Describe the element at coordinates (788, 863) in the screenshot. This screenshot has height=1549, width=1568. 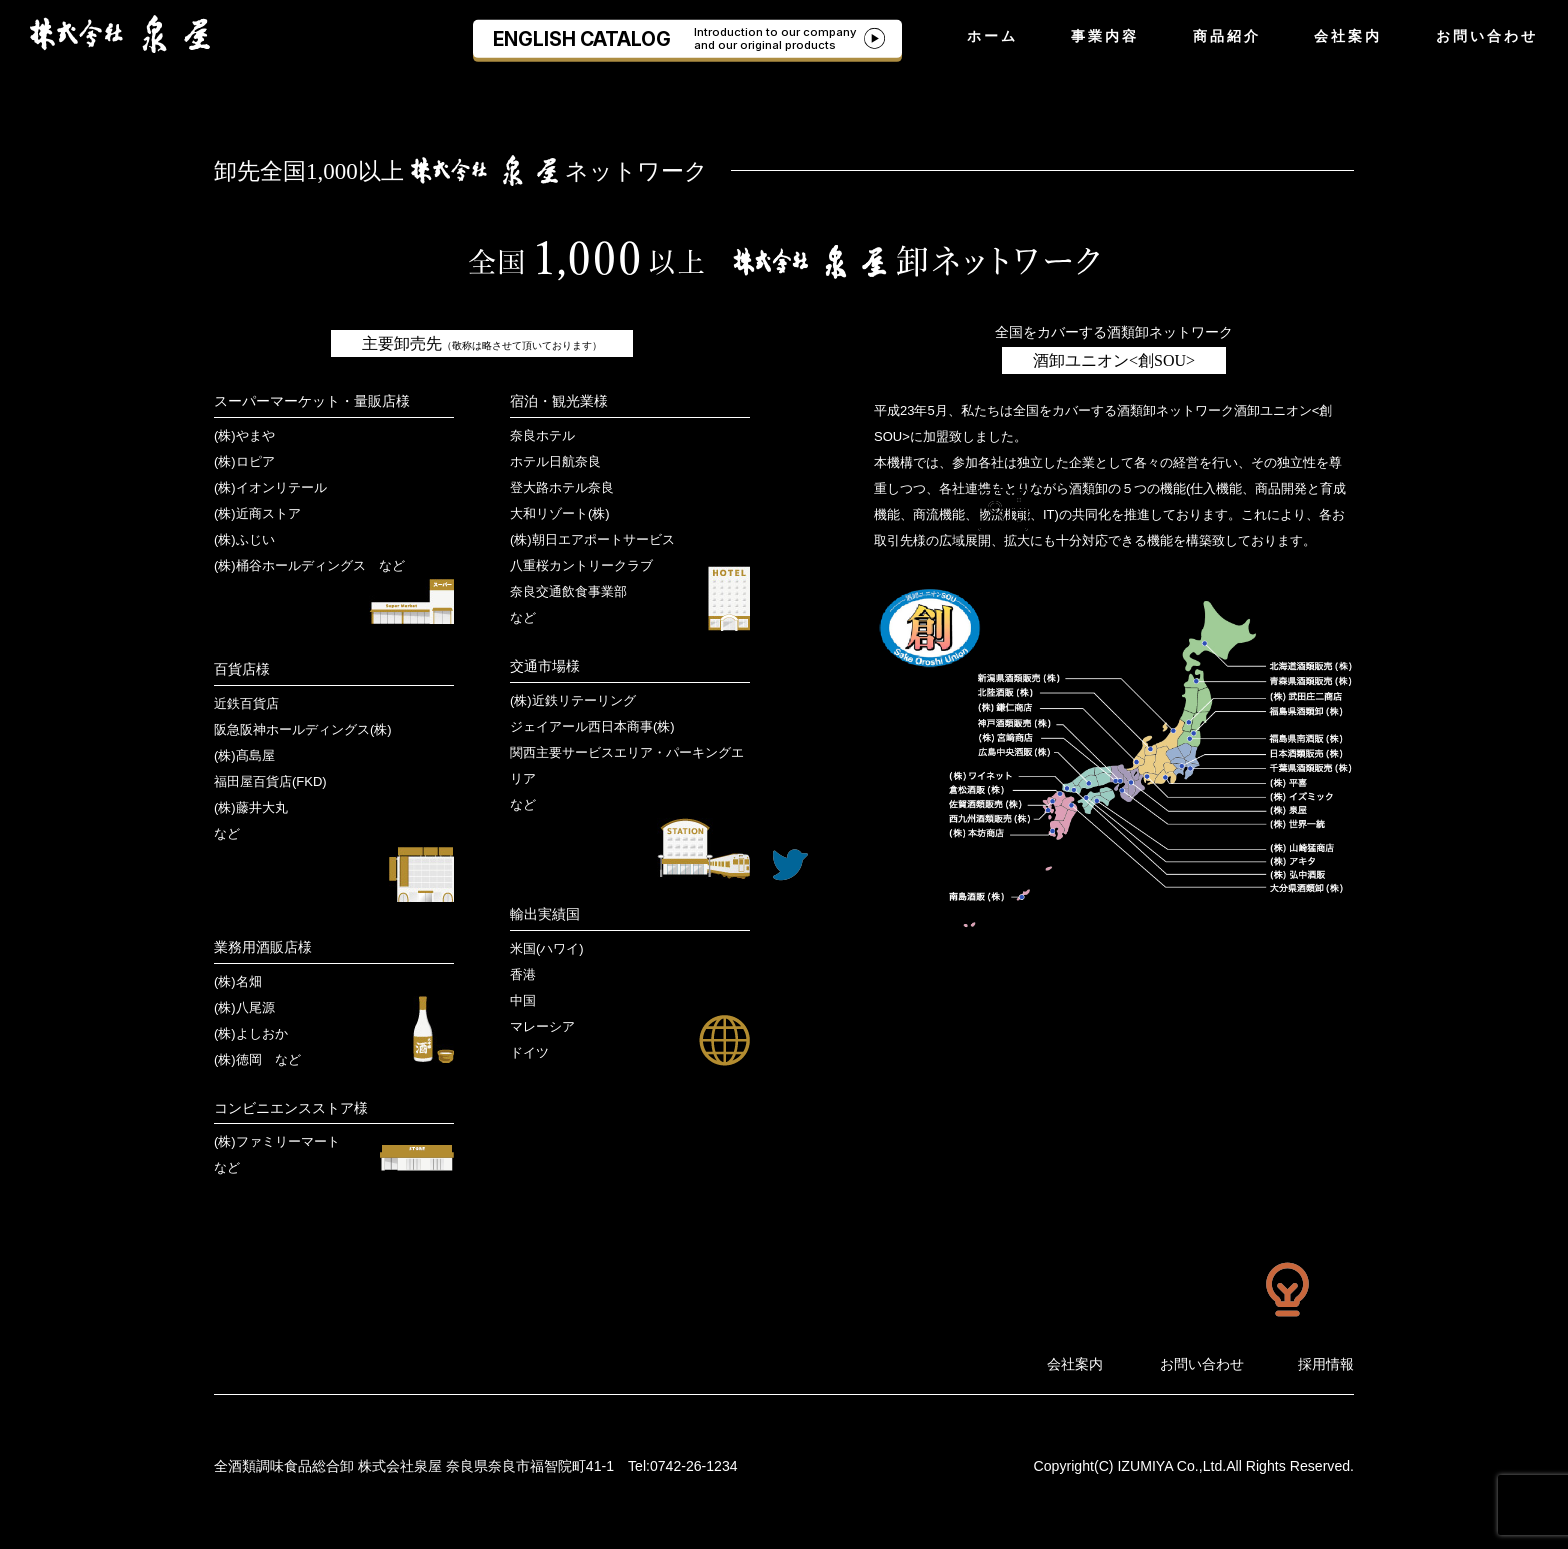
I see `share to twitter` at that location.